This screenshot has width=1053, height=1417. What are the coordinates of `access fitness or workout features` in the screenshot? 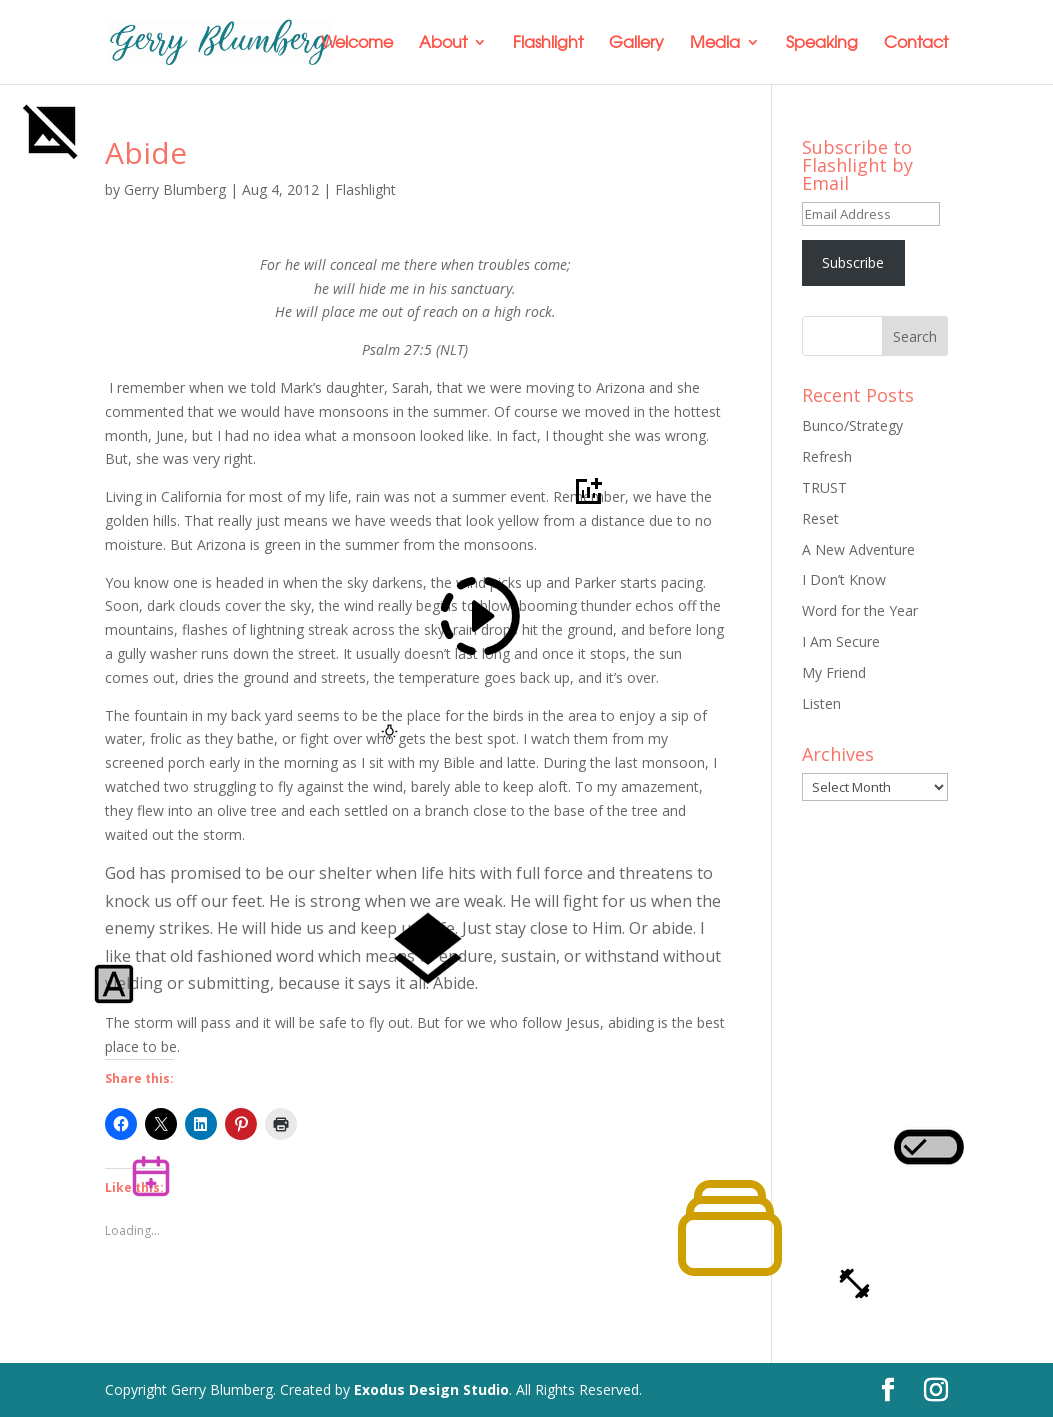 It's located at (854, 1283).